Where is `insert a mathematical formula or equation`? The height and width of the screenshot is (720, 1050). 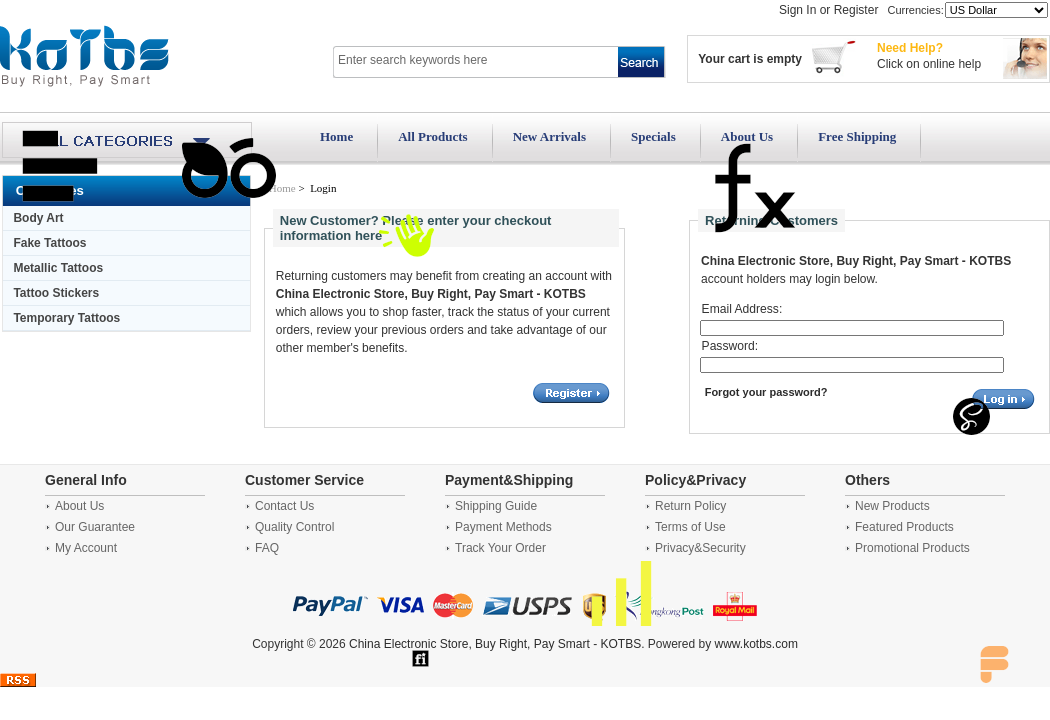 insert a mathematical formula or equation is located at coordinates (755, 188).